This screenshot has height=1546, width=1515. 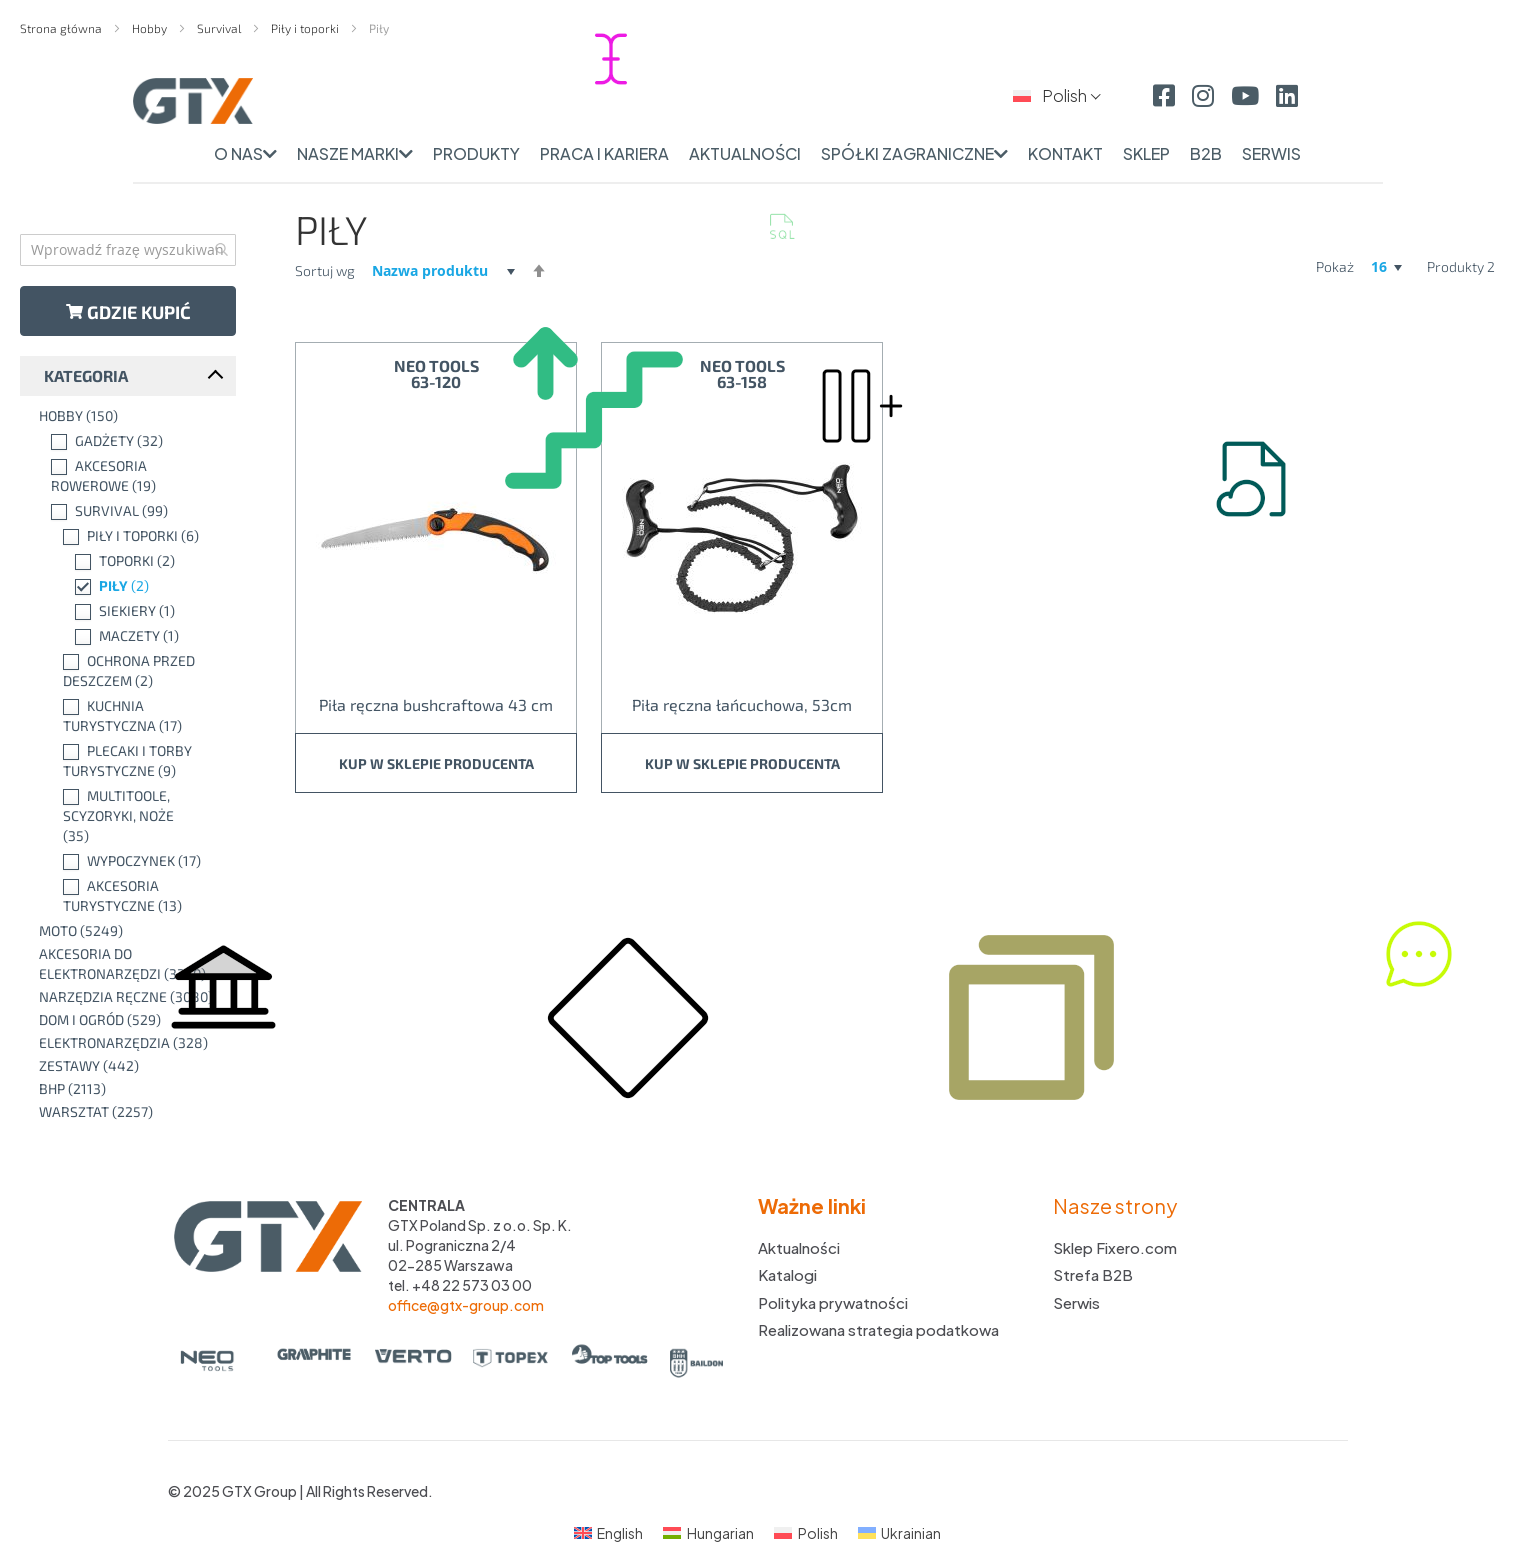 What do you see at coordinates (1031, 1017) in the screenshot?
I see `copy to clipboard` at bounding box center [1031, 1017].